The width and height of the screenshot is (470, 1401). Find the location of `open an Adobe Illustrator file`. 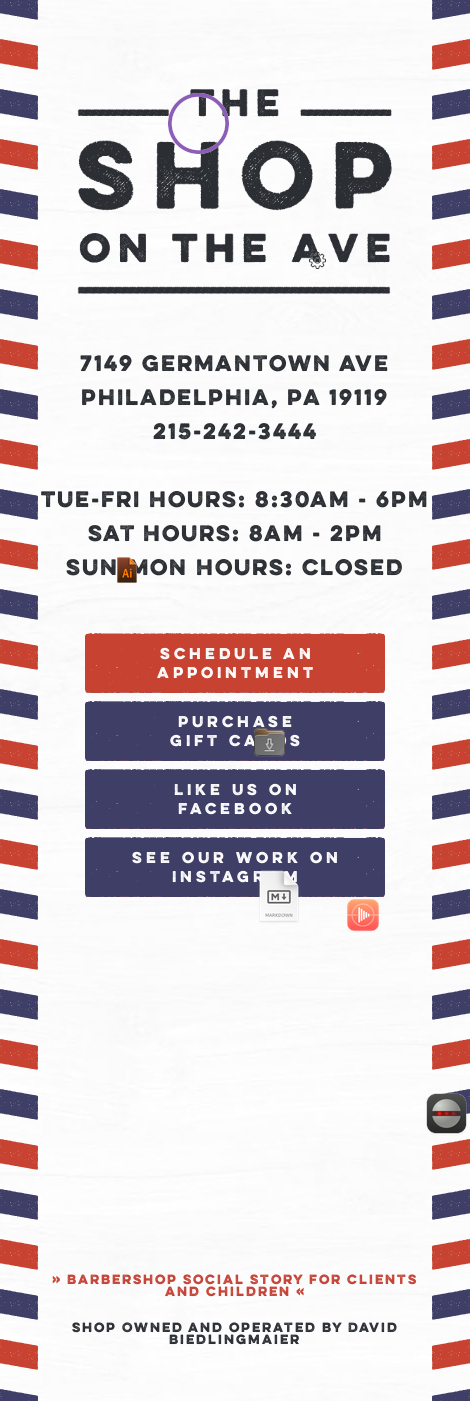

open an Adobe Illustrator file is located at coordinates (127, 570).